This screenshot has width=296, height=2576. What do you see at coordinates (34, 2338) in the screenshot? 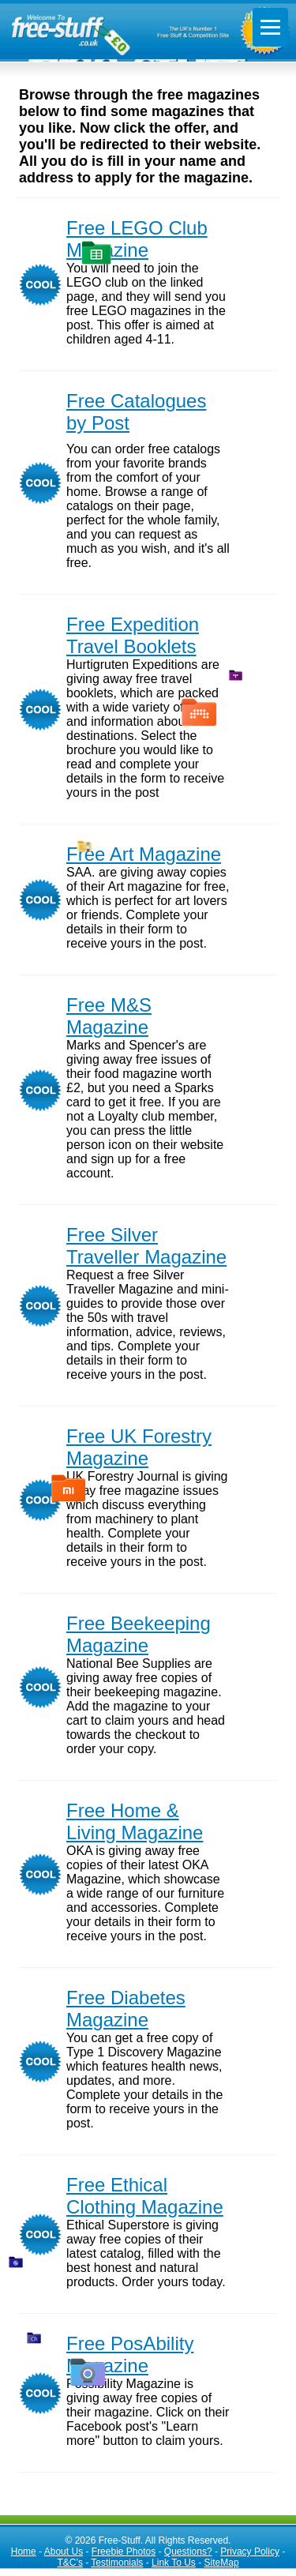
I see `open adobe character animator project folder` at bounding box center [34, 2338].